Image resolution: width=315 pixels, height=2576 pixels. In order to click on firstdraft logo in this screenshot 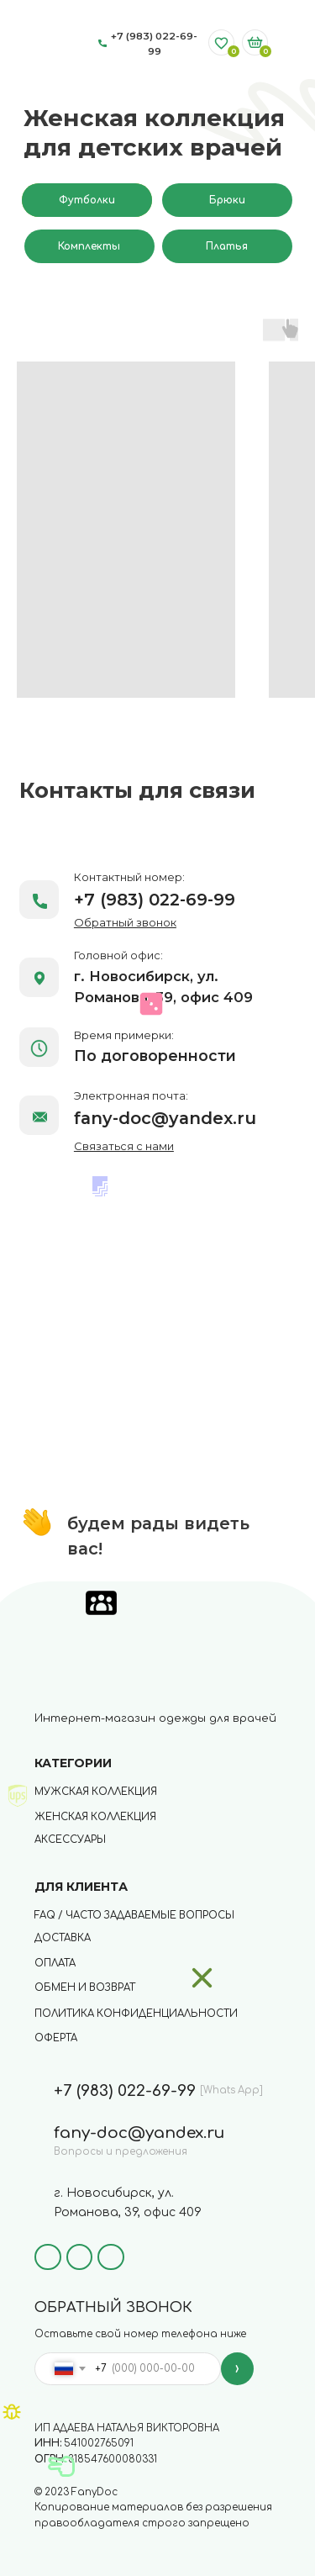, I will do `click(100, 1186)`.